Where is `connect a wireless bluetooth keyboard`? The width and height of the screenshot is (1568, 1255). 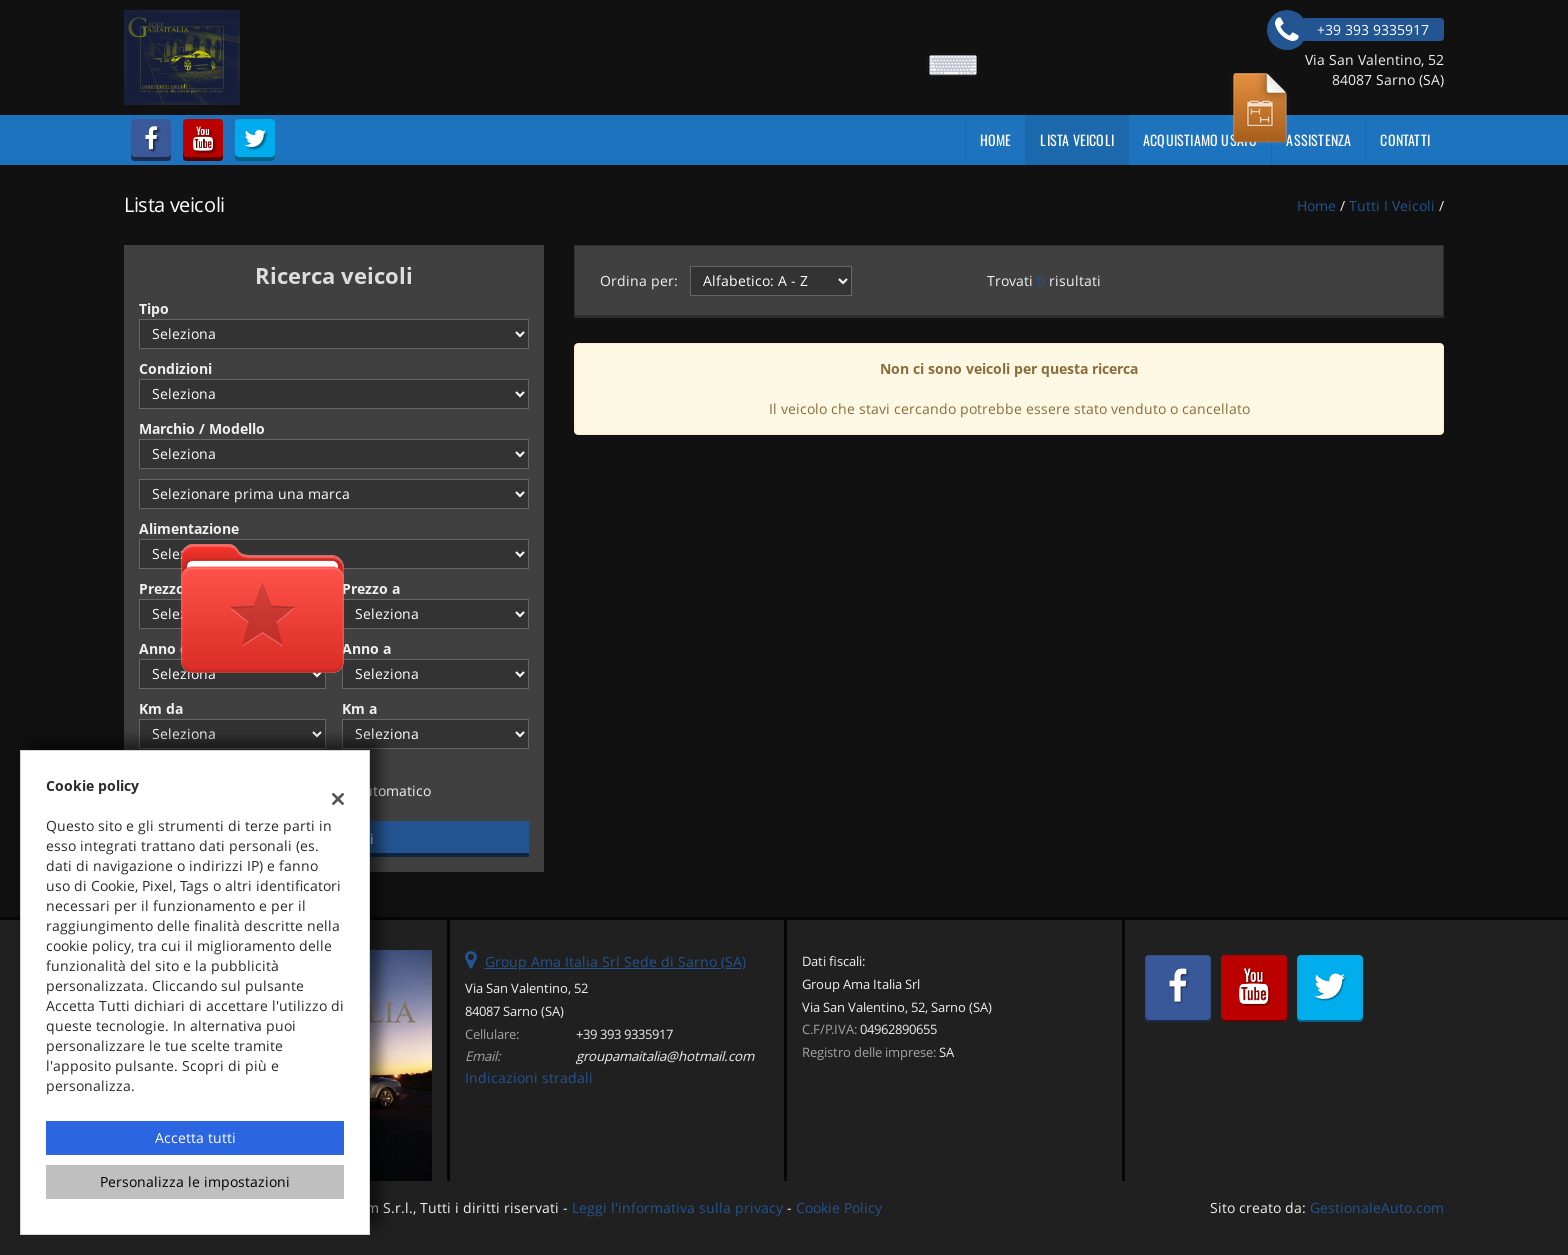
connect a wireless bluetooth keyboard is located at coordinates (953, 65).